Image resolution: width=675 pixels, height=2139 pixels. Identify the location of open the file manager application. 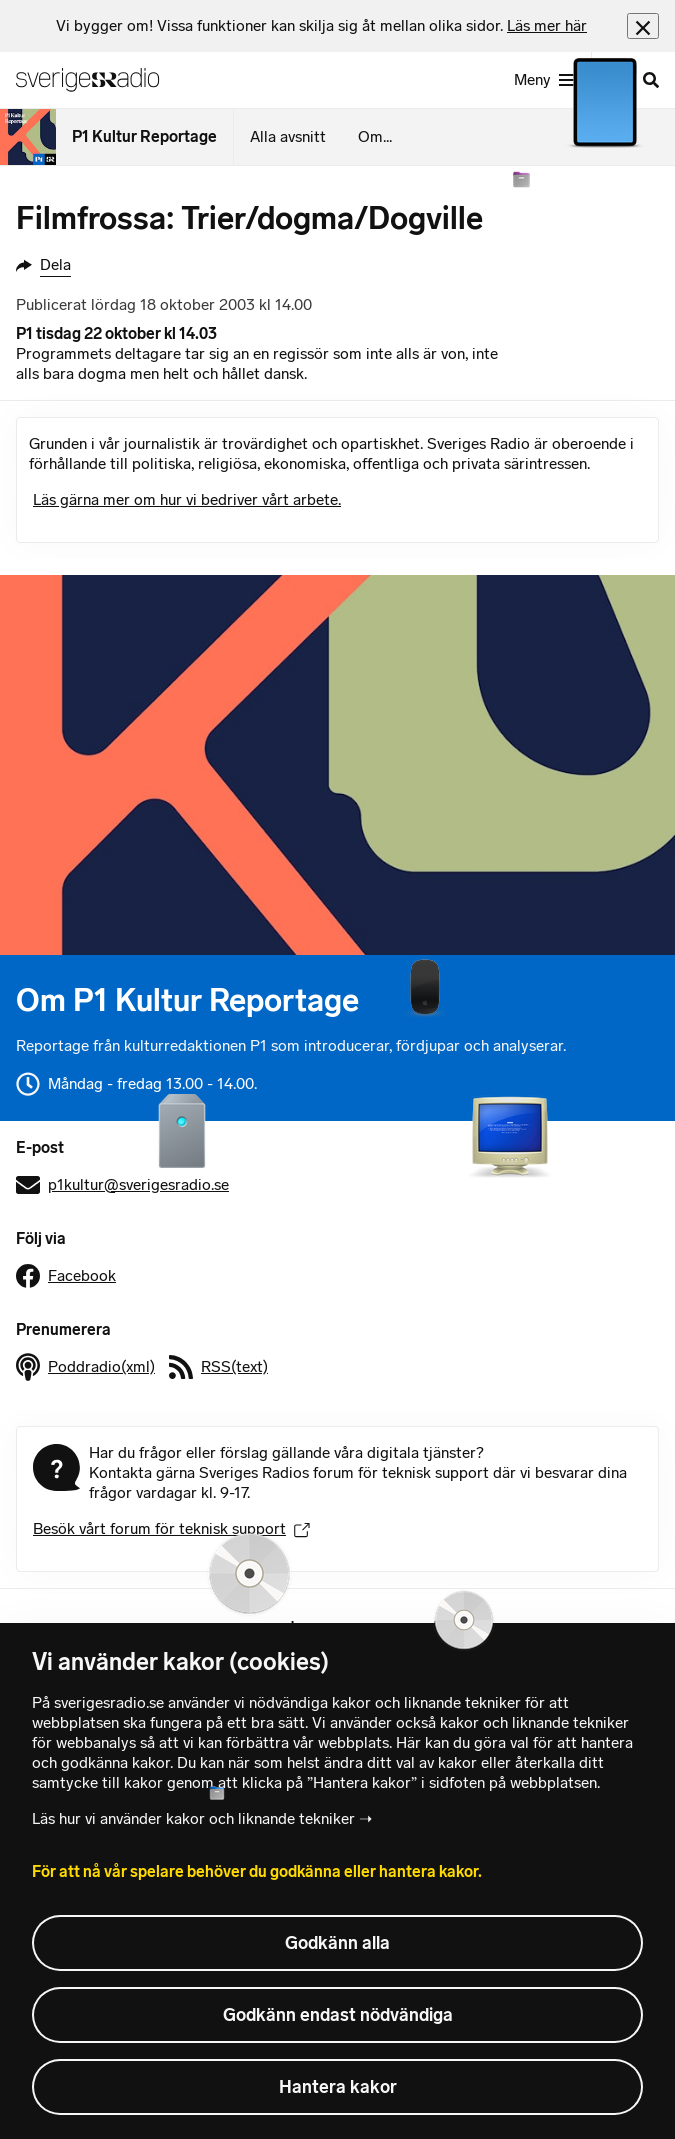
(521, 179).